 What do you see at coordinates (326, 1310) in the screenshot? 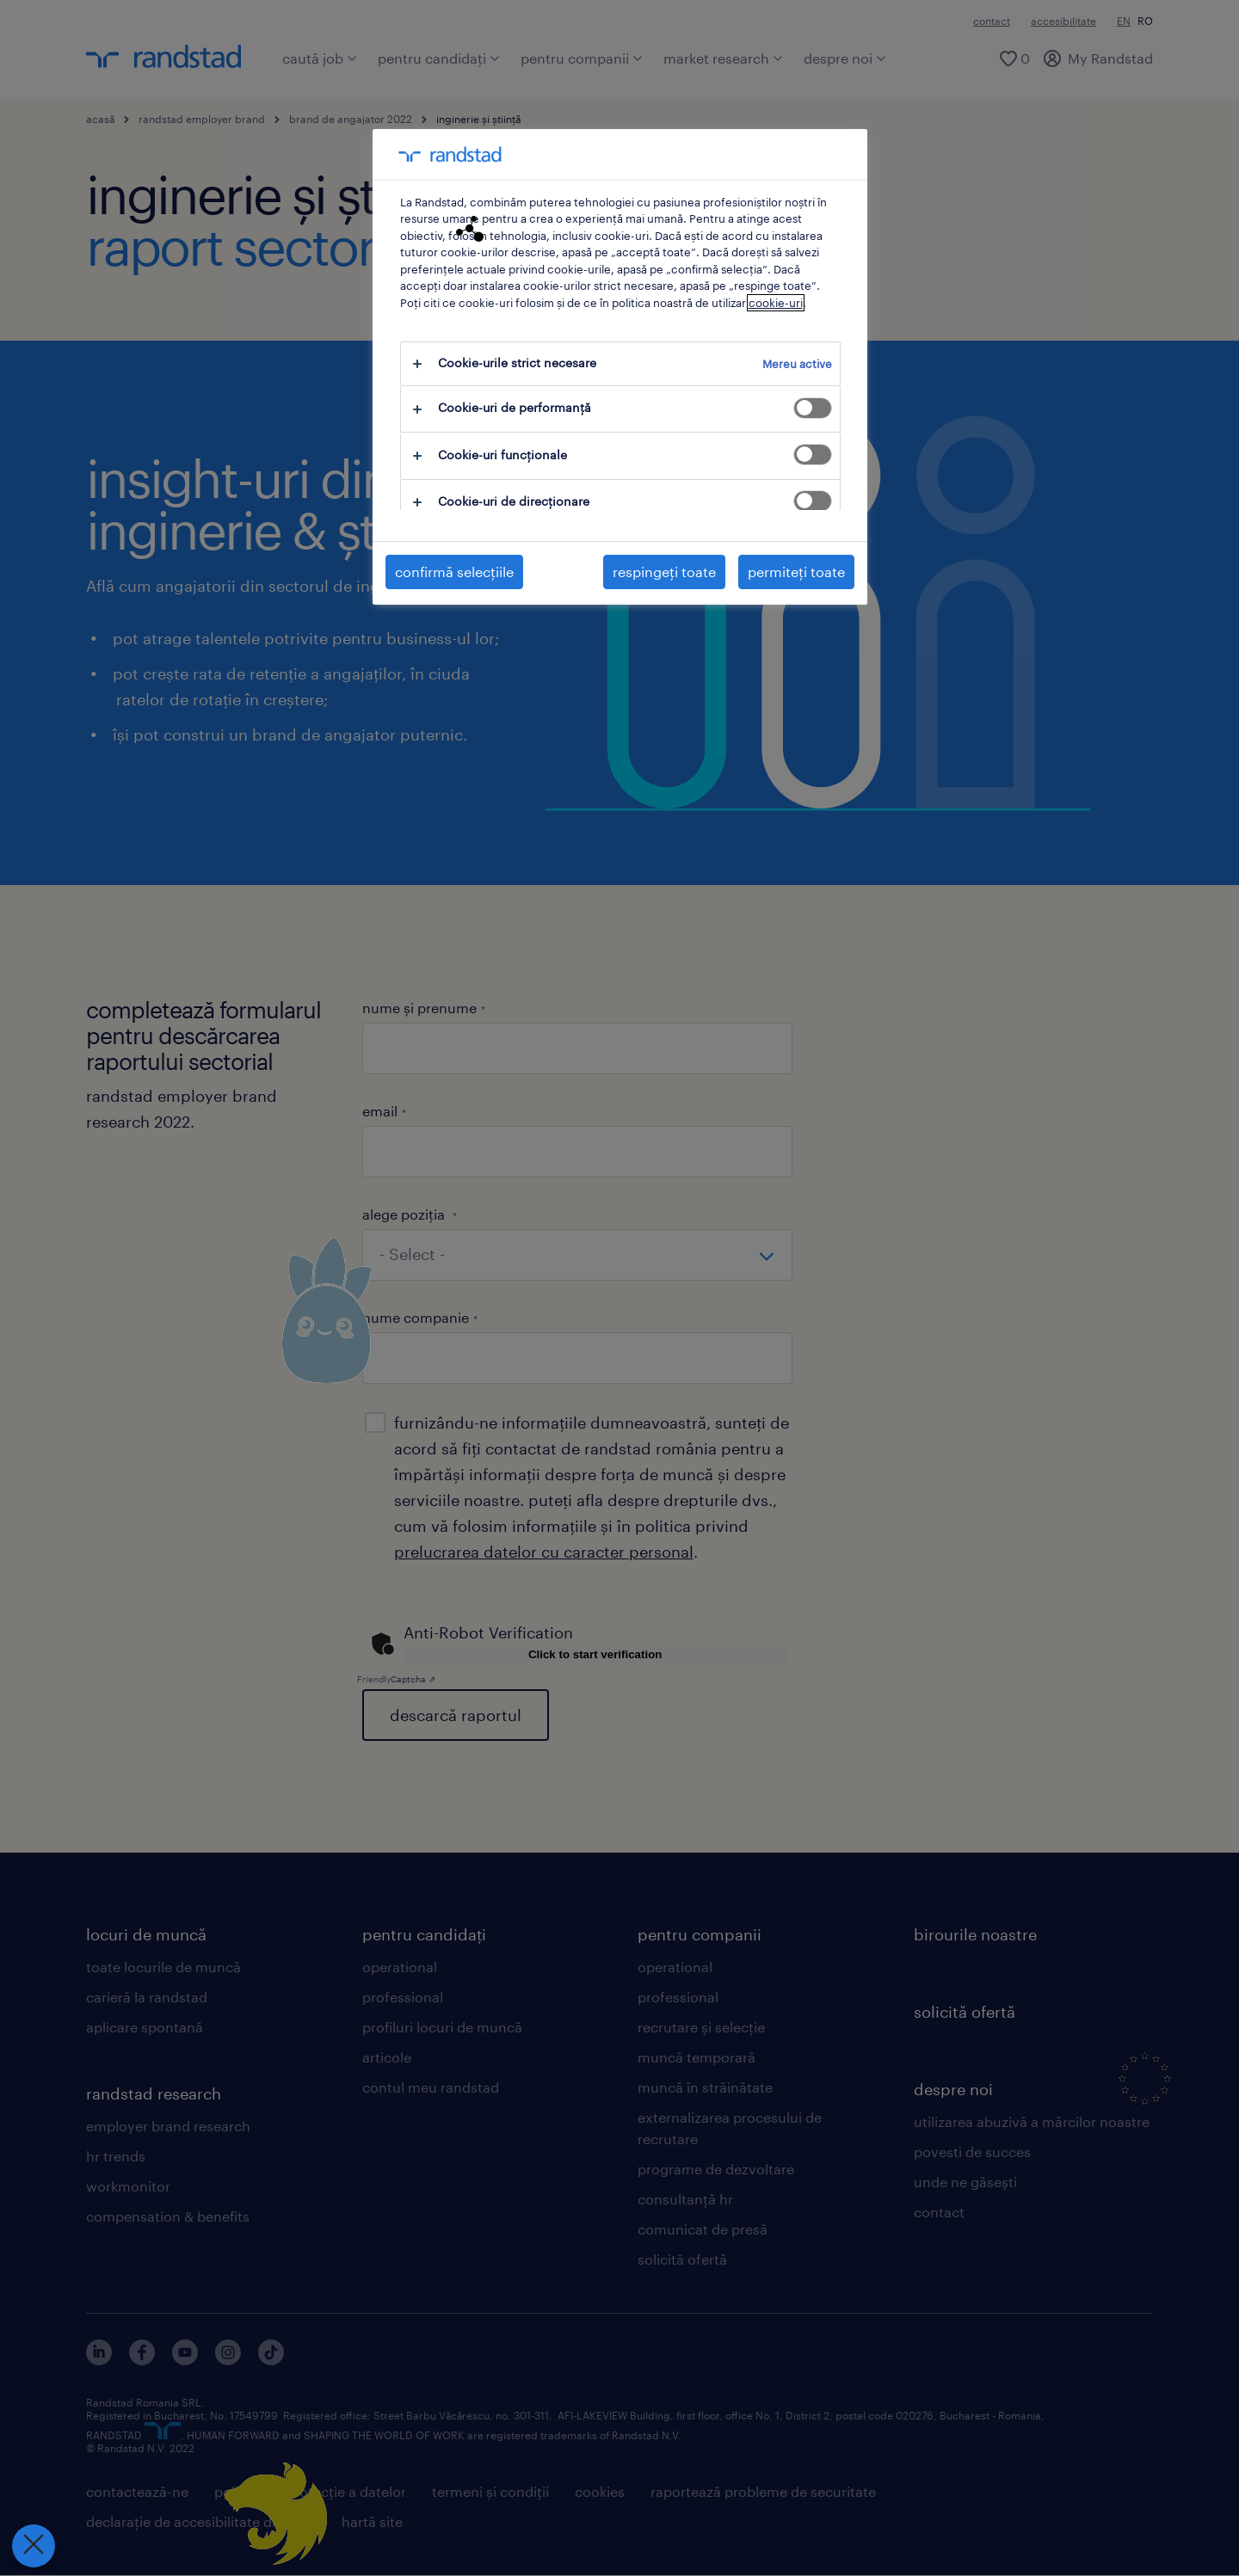
I see `pinia state management library logo` at bounding box center [326, 1310].